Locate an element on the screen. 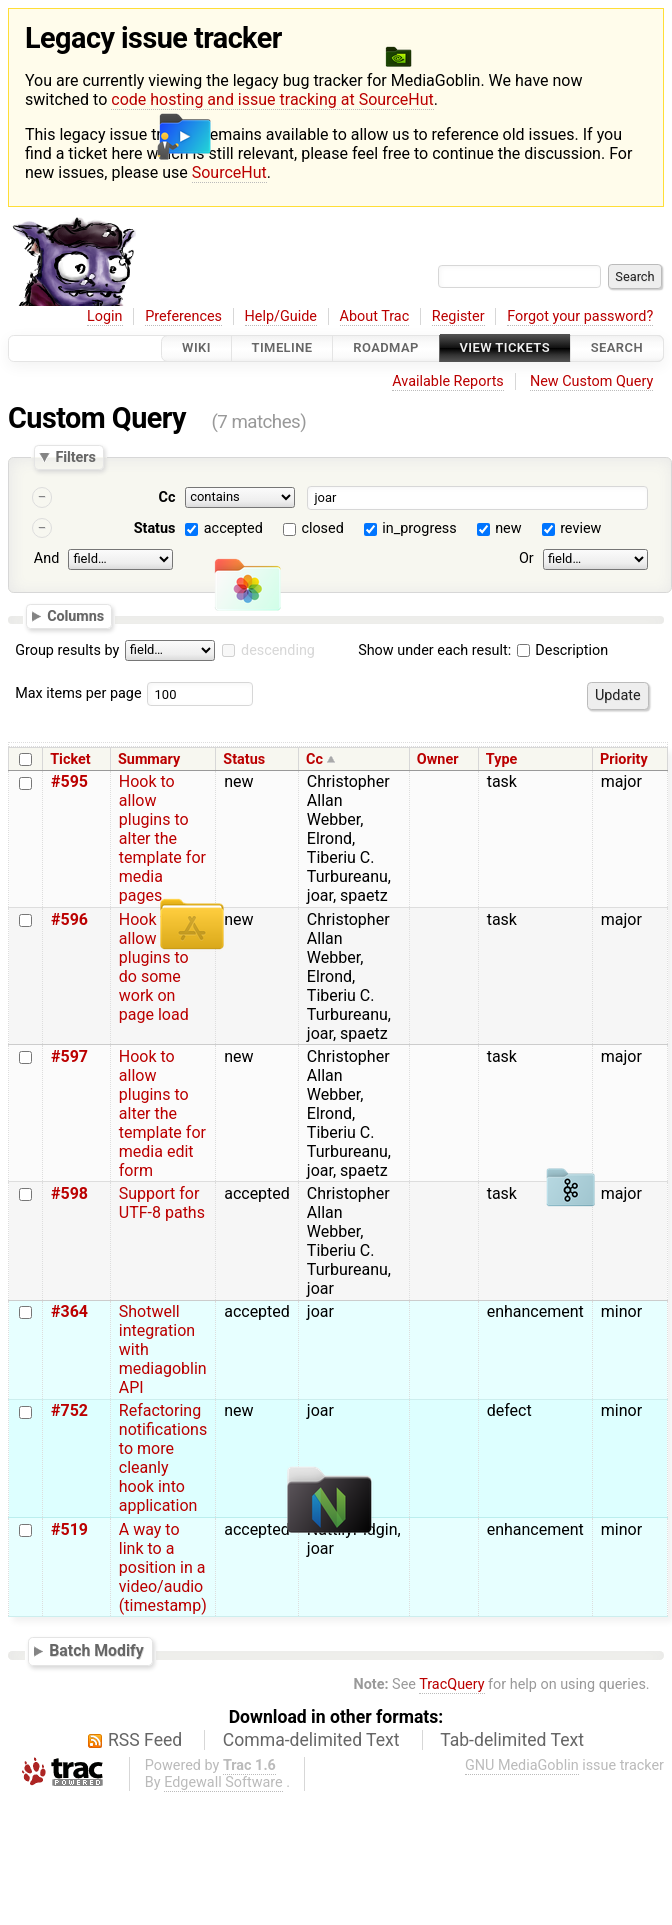 The height and width of the screenshot is (1925, 672). folder containing apache kafka configuration files is located at coordinates (570, 1188).